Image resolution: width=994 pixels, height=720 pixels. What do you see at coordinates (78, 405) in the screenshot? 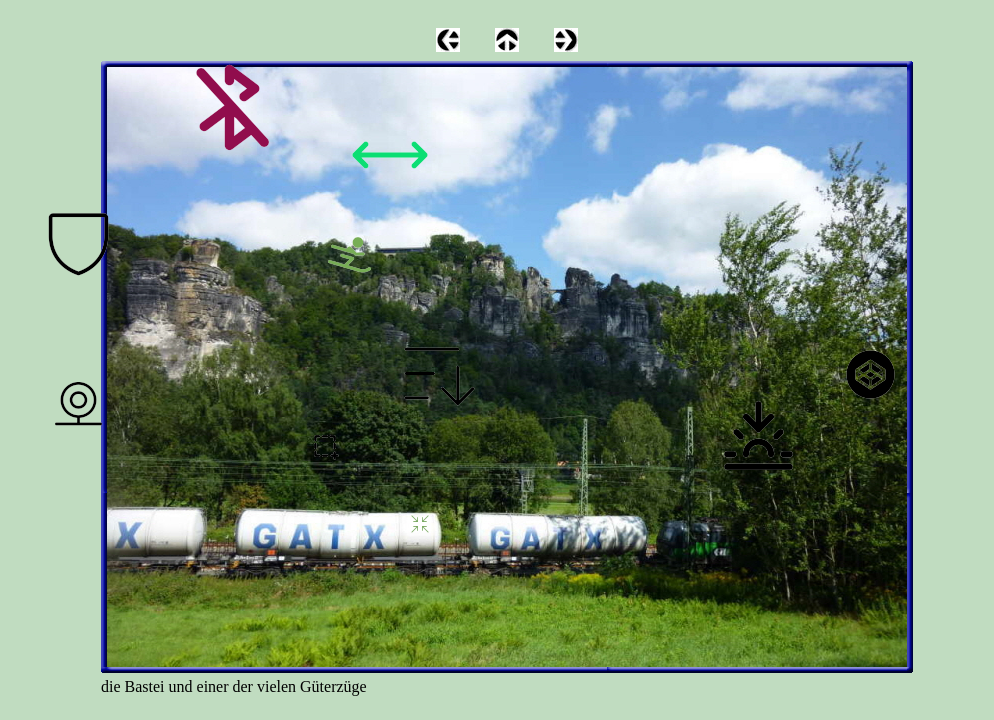
I see `access webcam or camera settings` at bounding box center [78, 405].